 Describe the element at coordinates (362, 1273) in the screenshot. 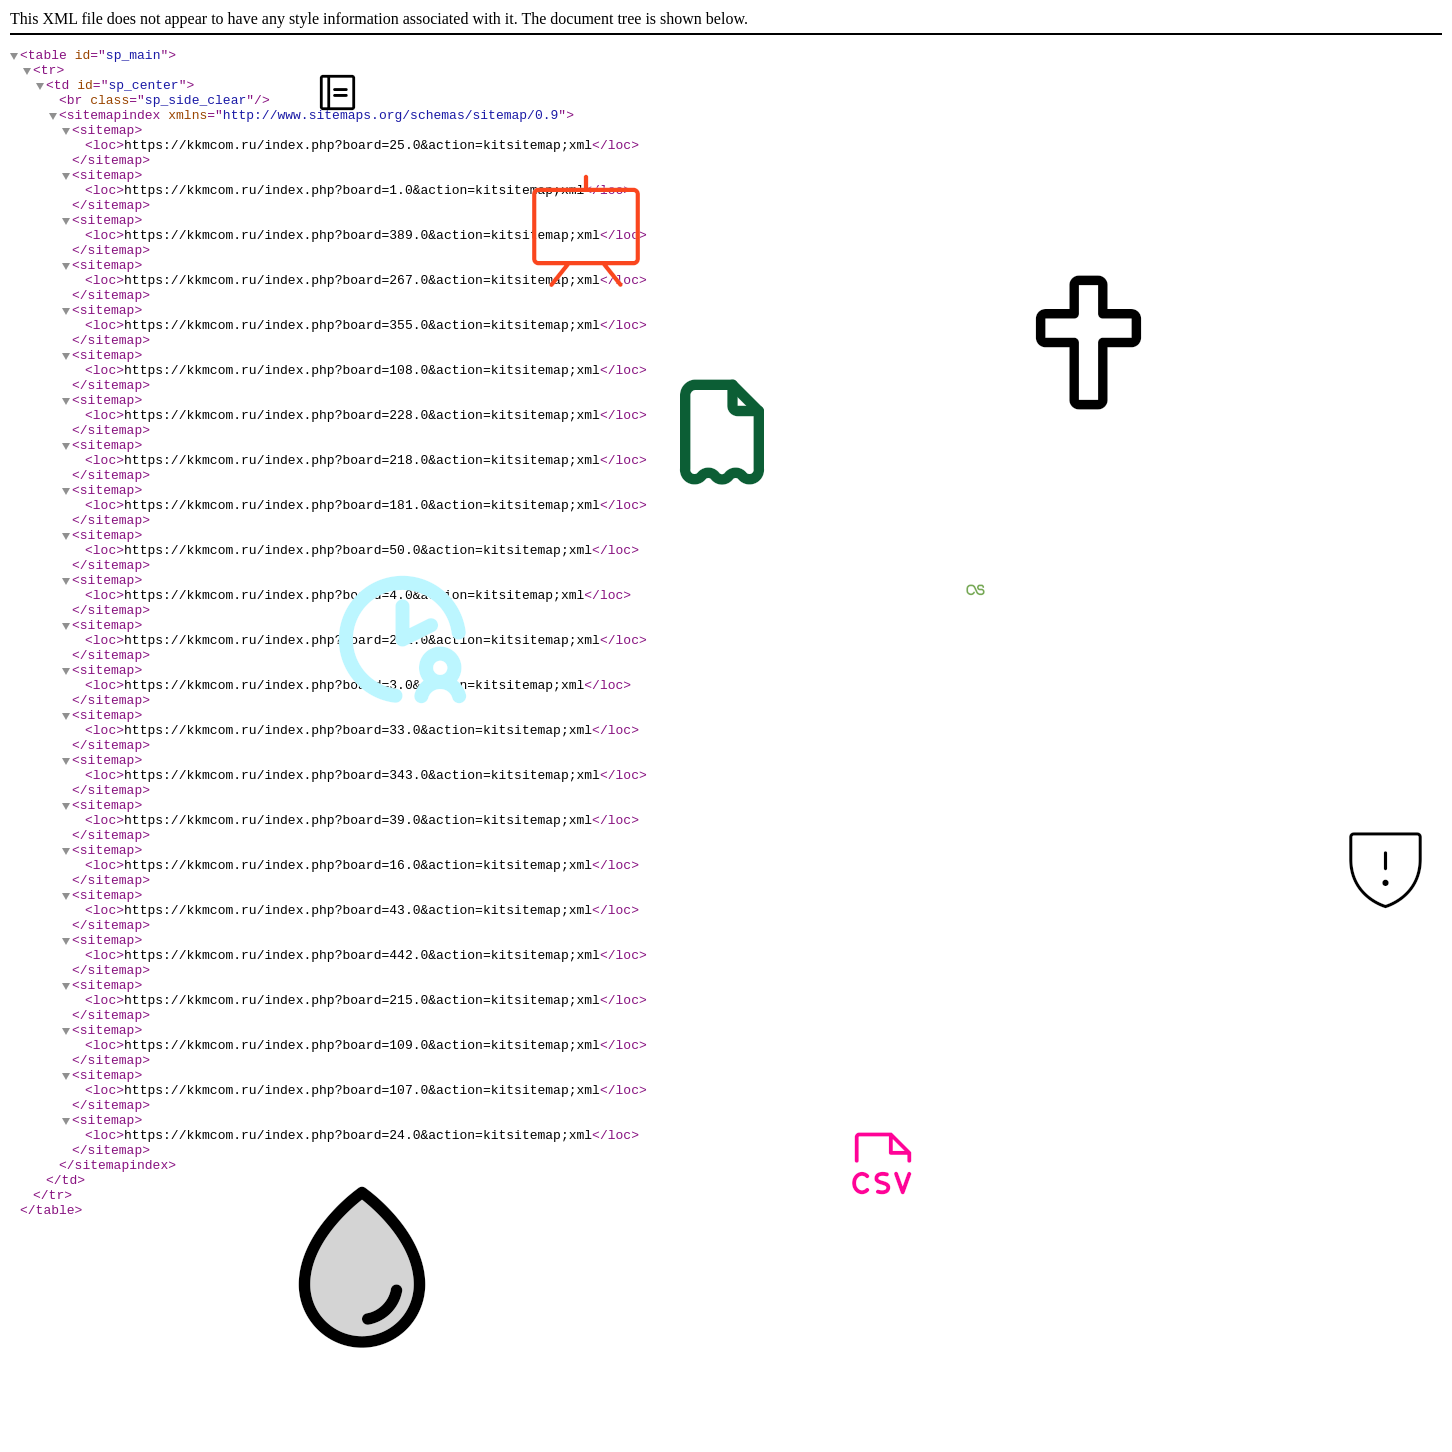

I see `adjust humidity or water settings` at that location.